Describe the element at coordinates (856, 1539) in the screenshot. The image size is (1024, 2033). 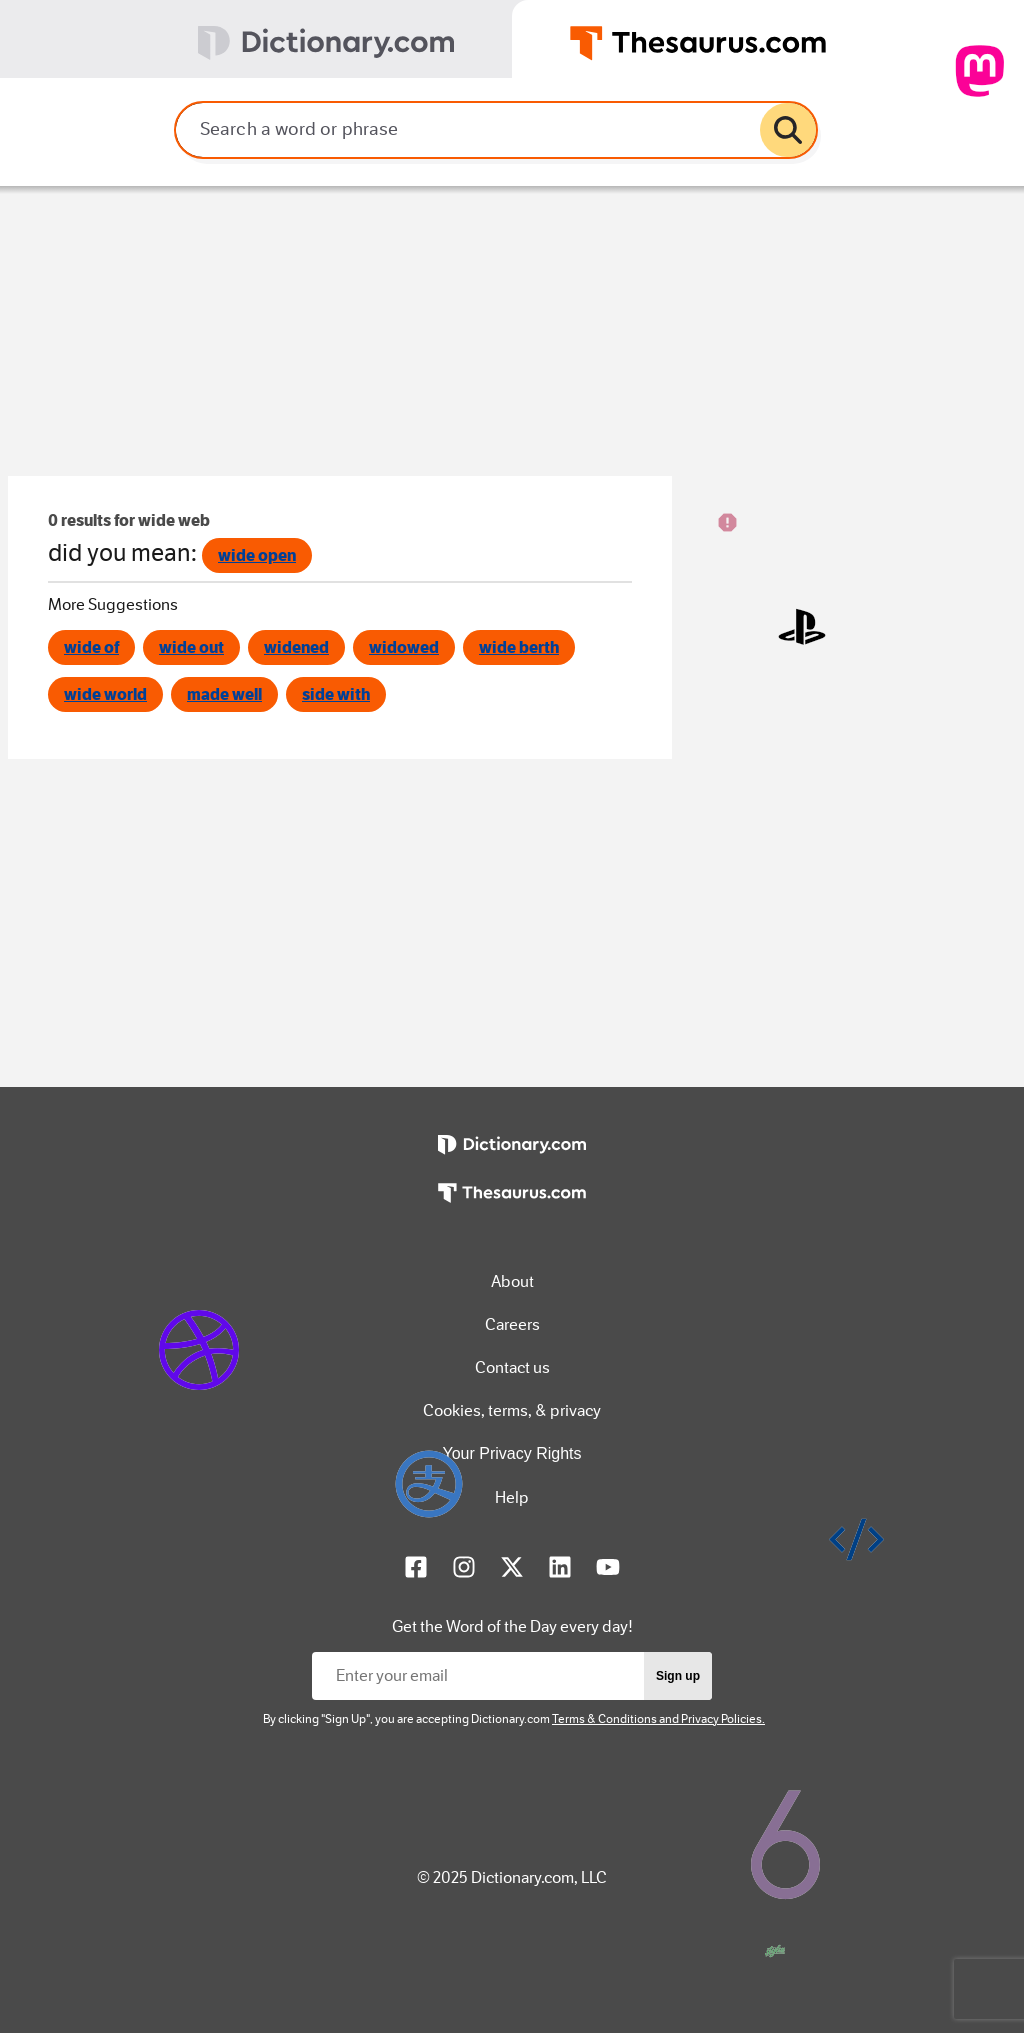
I see `view or edit source code` at that location.